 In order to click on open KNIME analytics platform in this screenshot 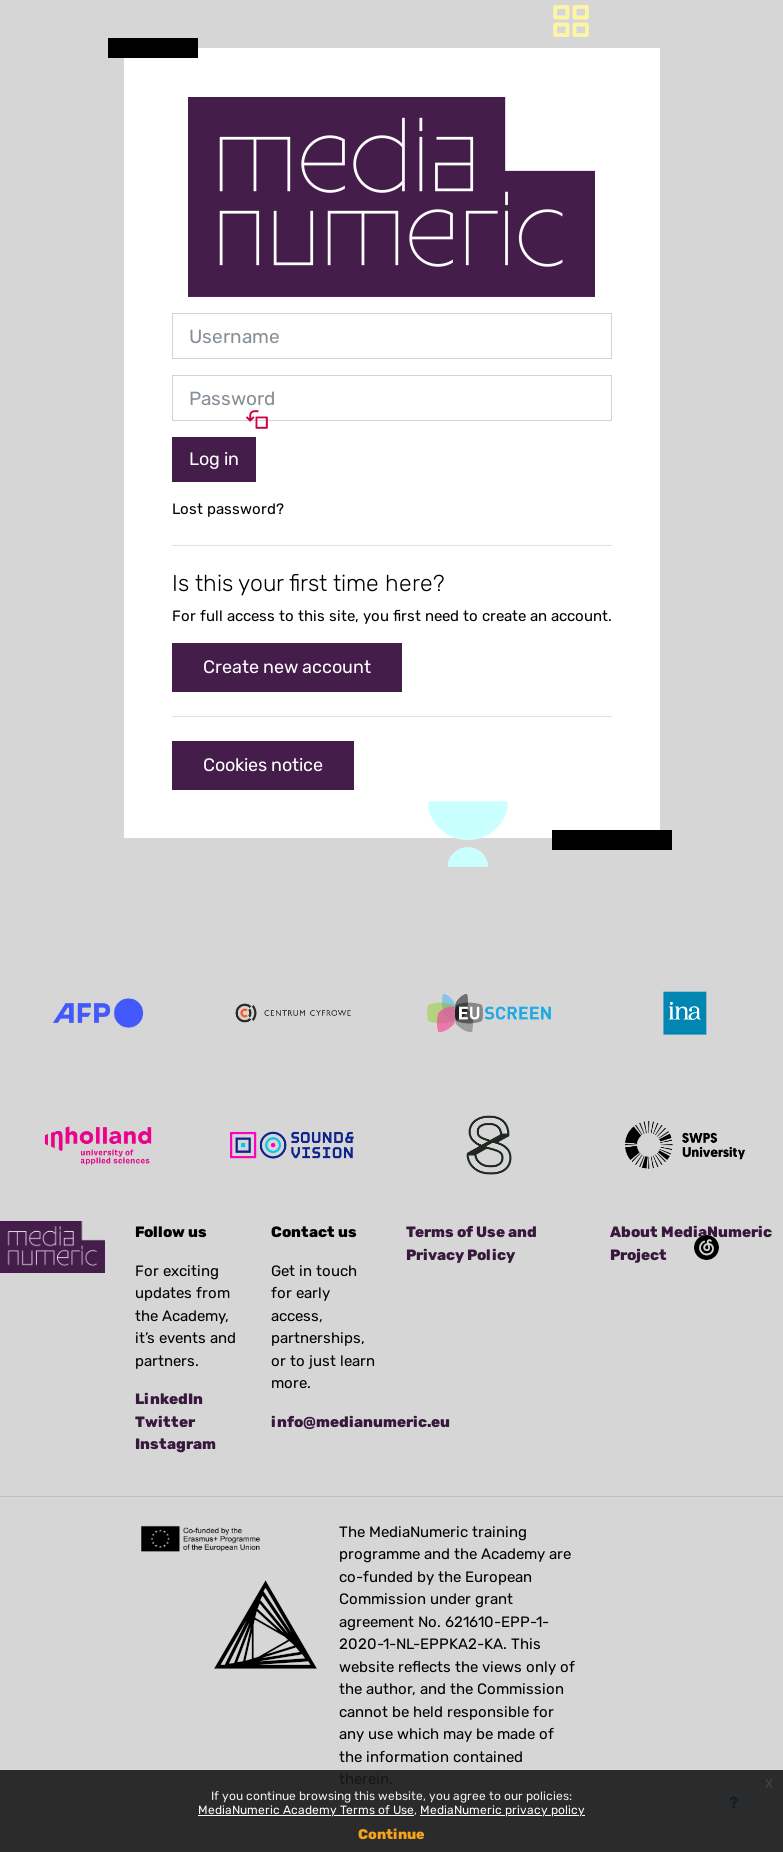, I will do `click(265, 1624)`.